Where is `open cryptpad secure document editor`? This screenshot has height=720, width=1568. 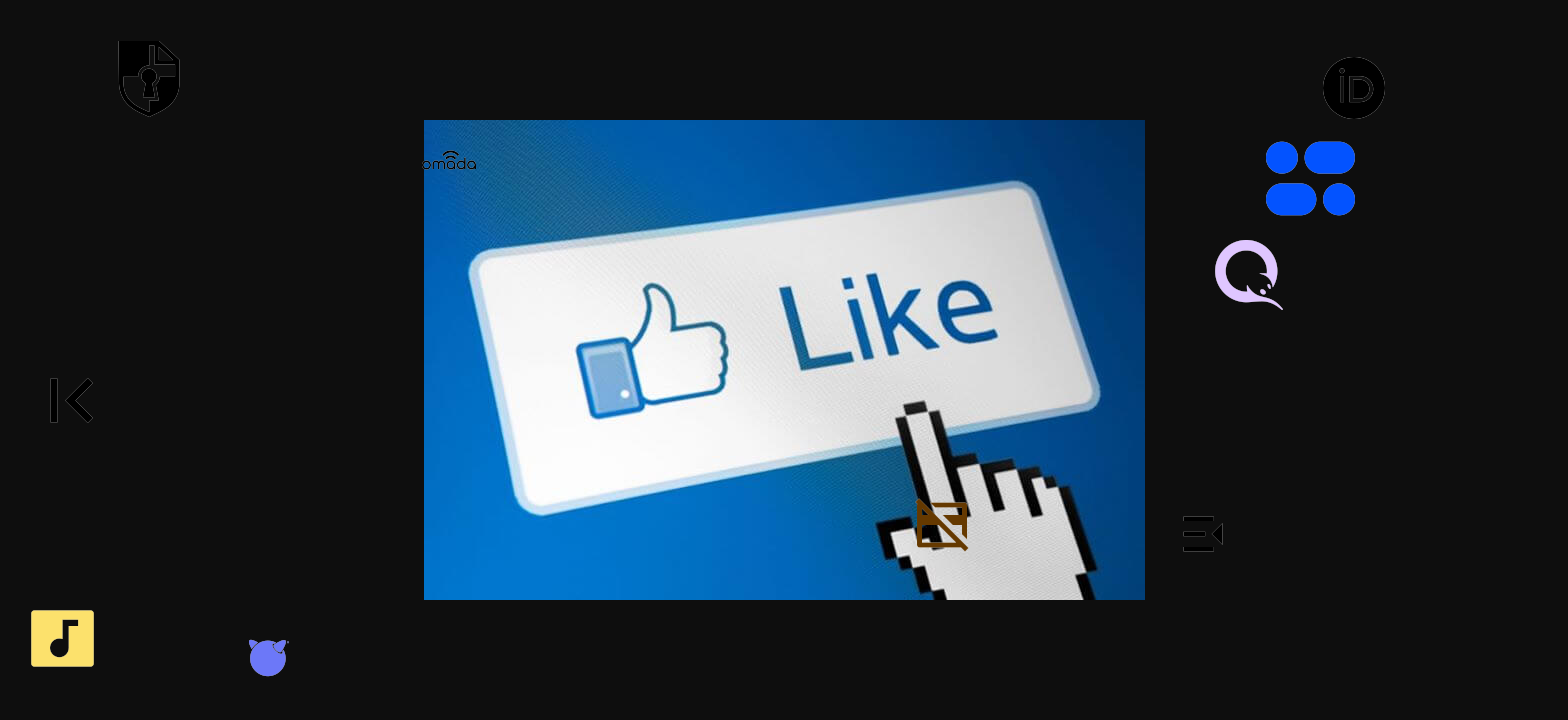 open cryptpad secure document editor is located at coordinates (149, 79).